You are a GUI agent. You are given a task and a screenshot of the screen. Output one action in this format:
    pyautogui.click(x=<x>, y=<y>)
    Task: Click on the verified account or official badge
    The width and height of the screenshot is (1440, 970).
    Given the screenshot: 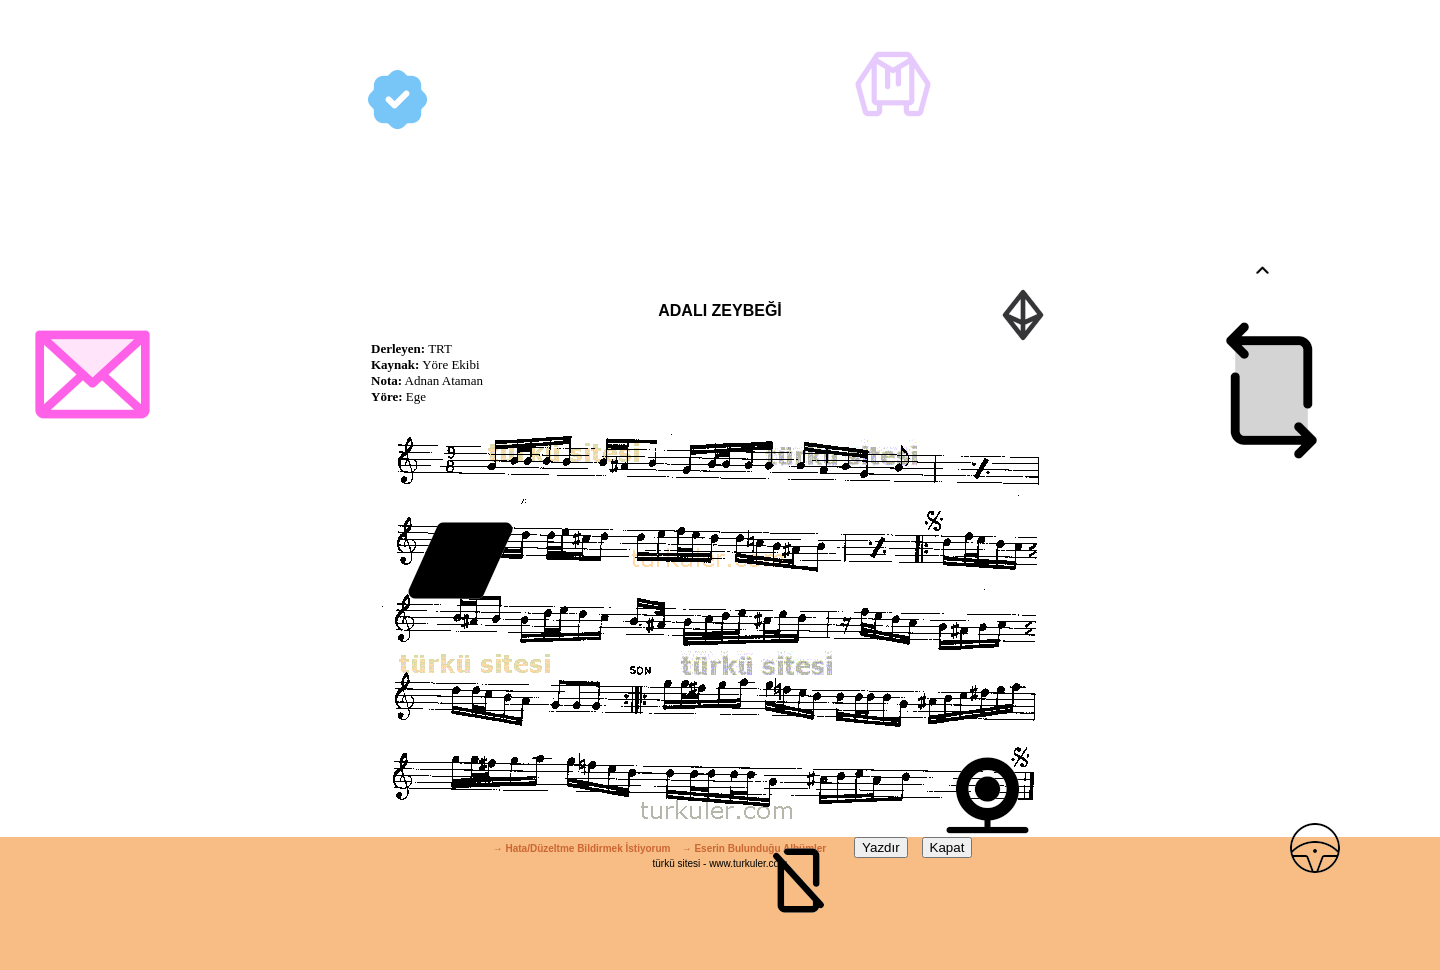 What is the action you would take?
    pyautogui.click(x=397, y=99)
    